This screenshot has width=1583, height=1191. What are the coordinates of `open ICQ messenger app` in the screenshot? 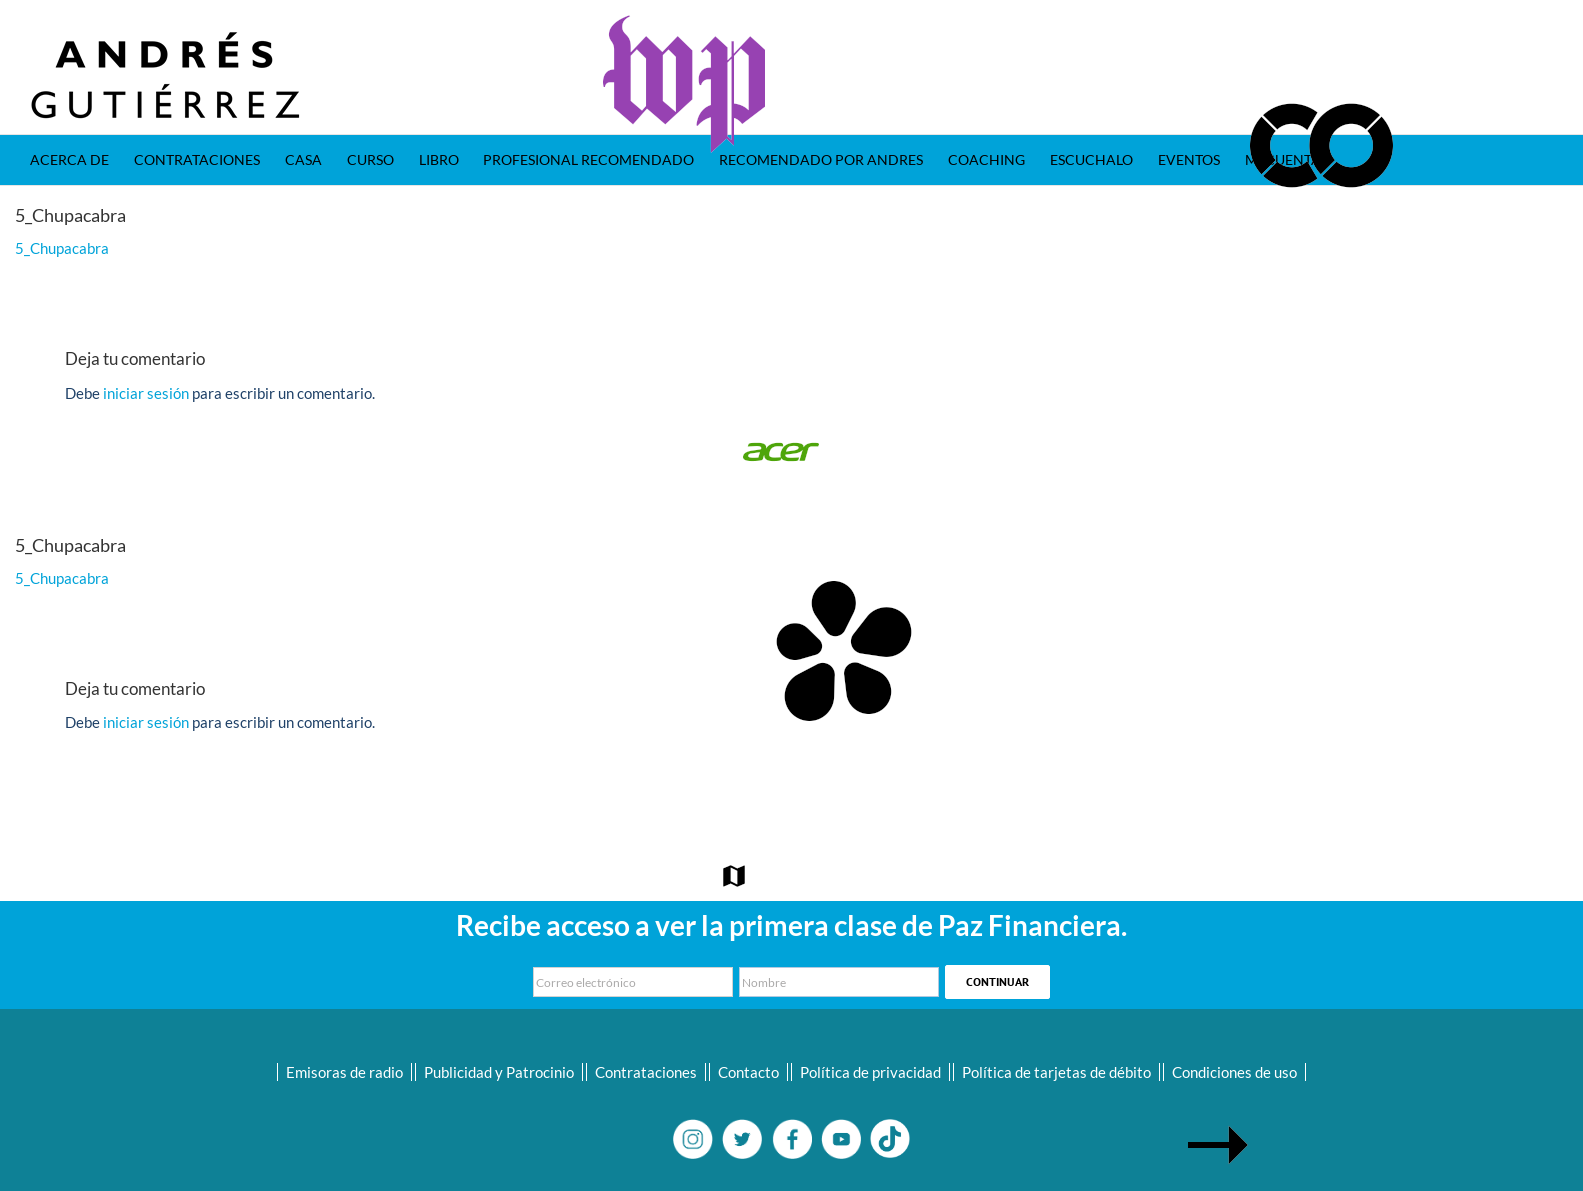 It's located at (844, 651).